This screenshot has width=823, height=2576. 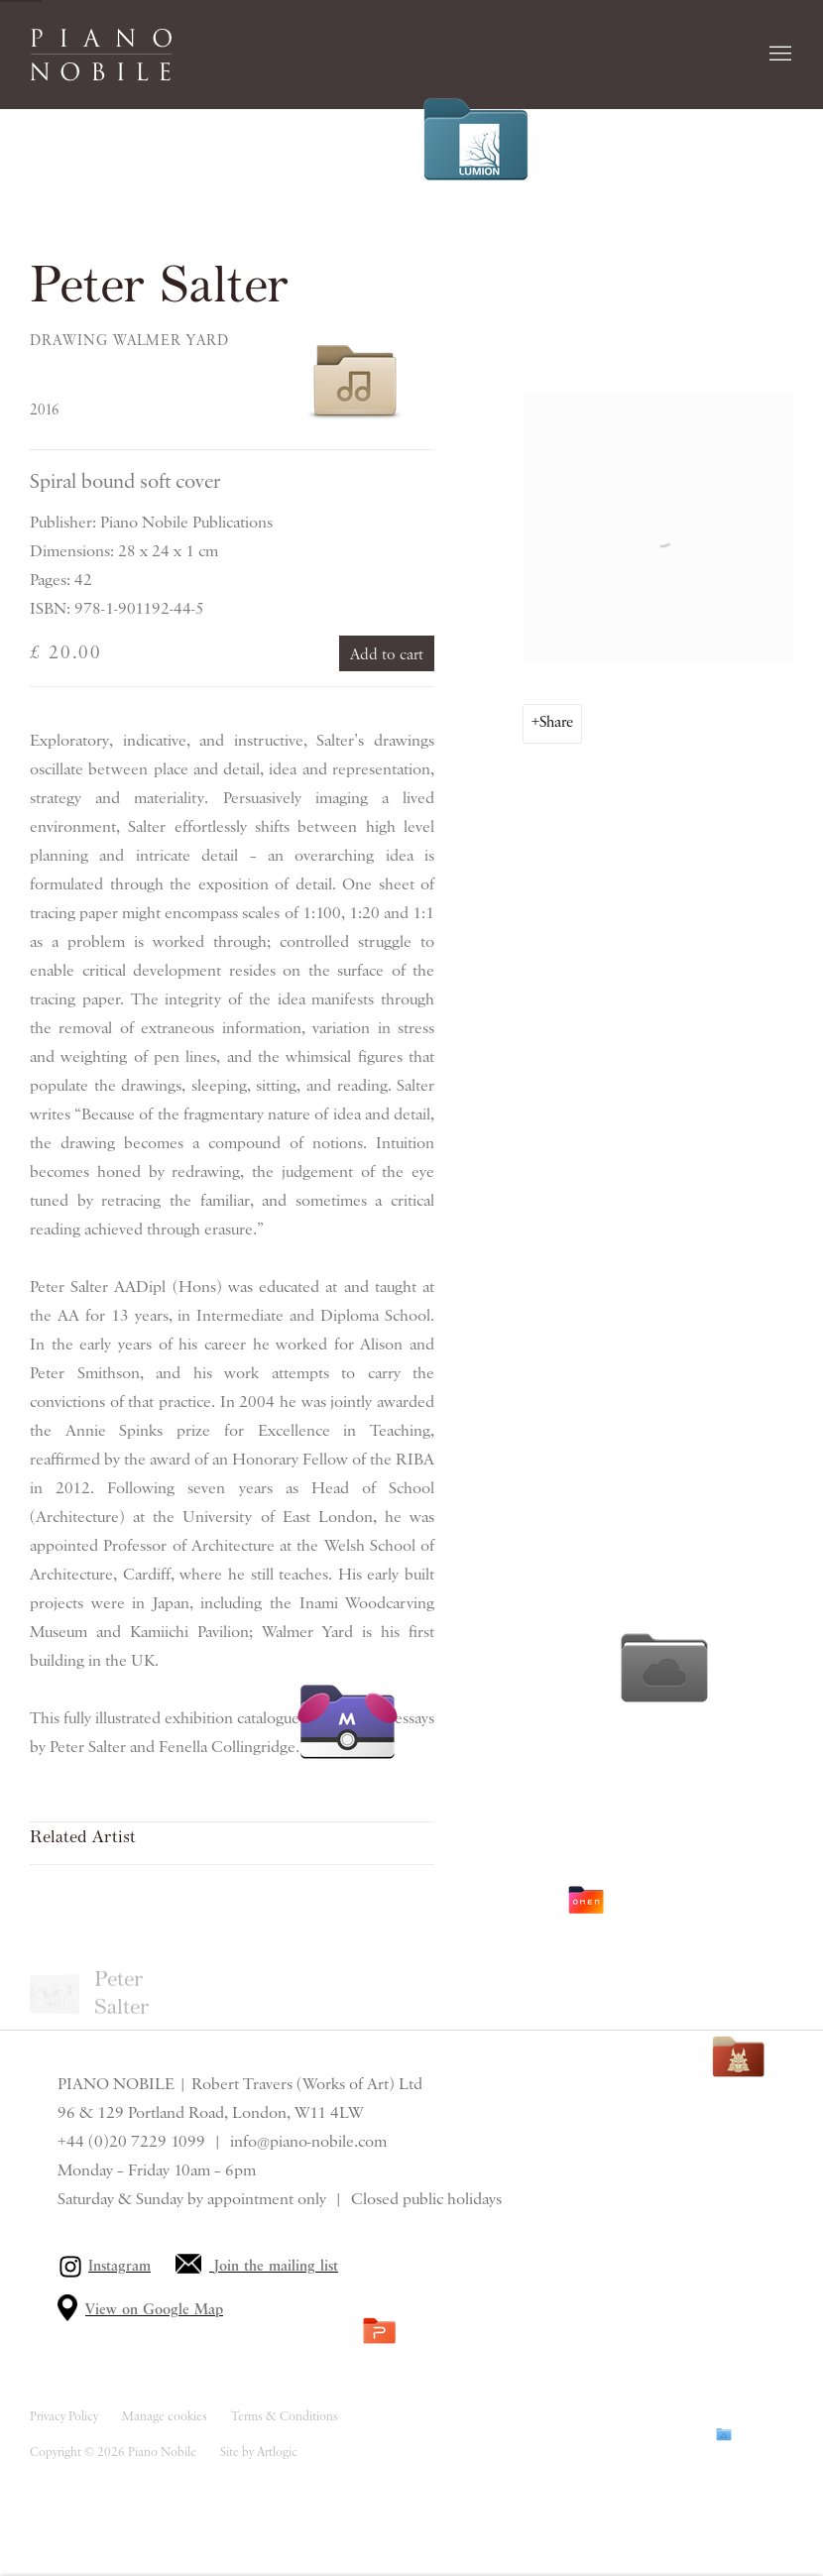 I want to click on open Affinity app files folder, so click(x=724, y=2434).